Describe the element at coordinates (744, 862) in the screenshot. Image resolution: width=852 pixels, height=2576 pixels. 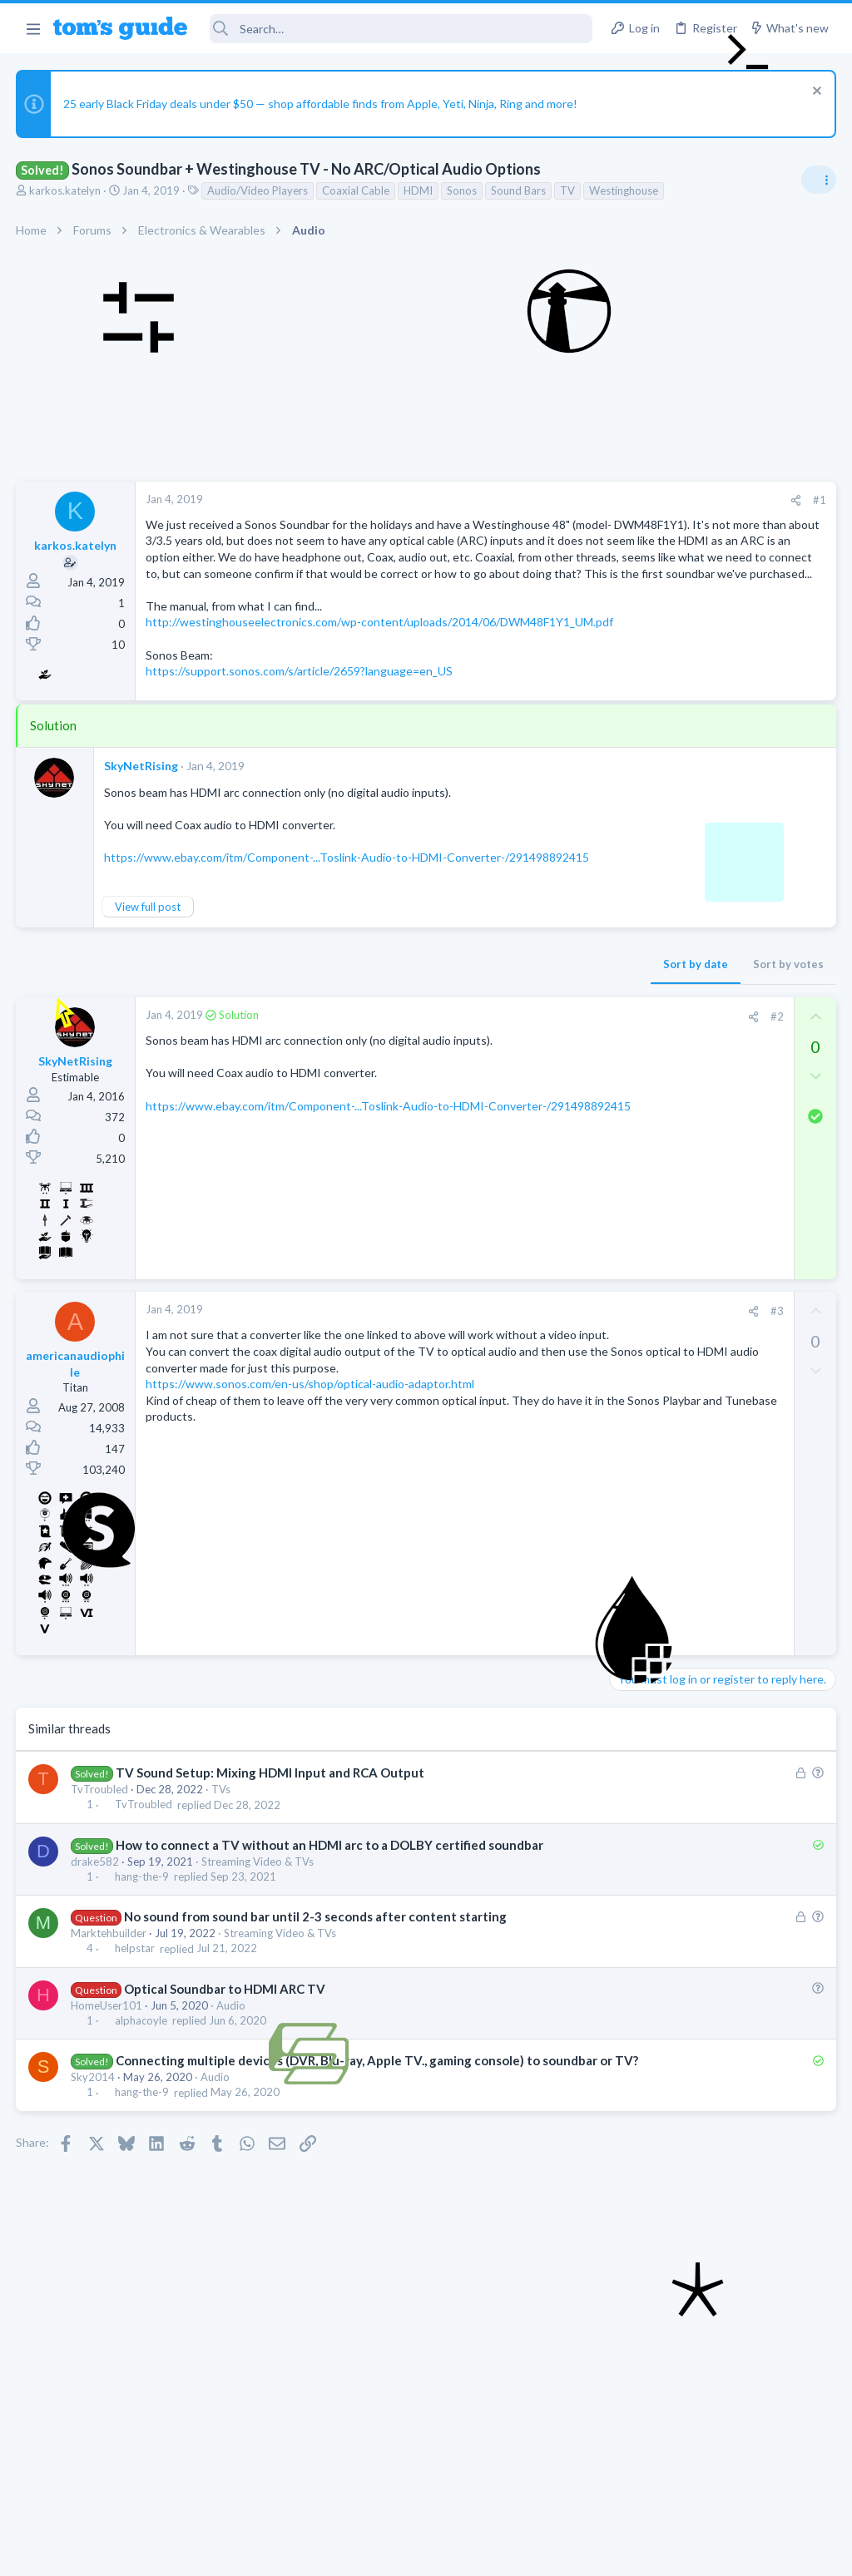
I see `stop media playback` at that location.